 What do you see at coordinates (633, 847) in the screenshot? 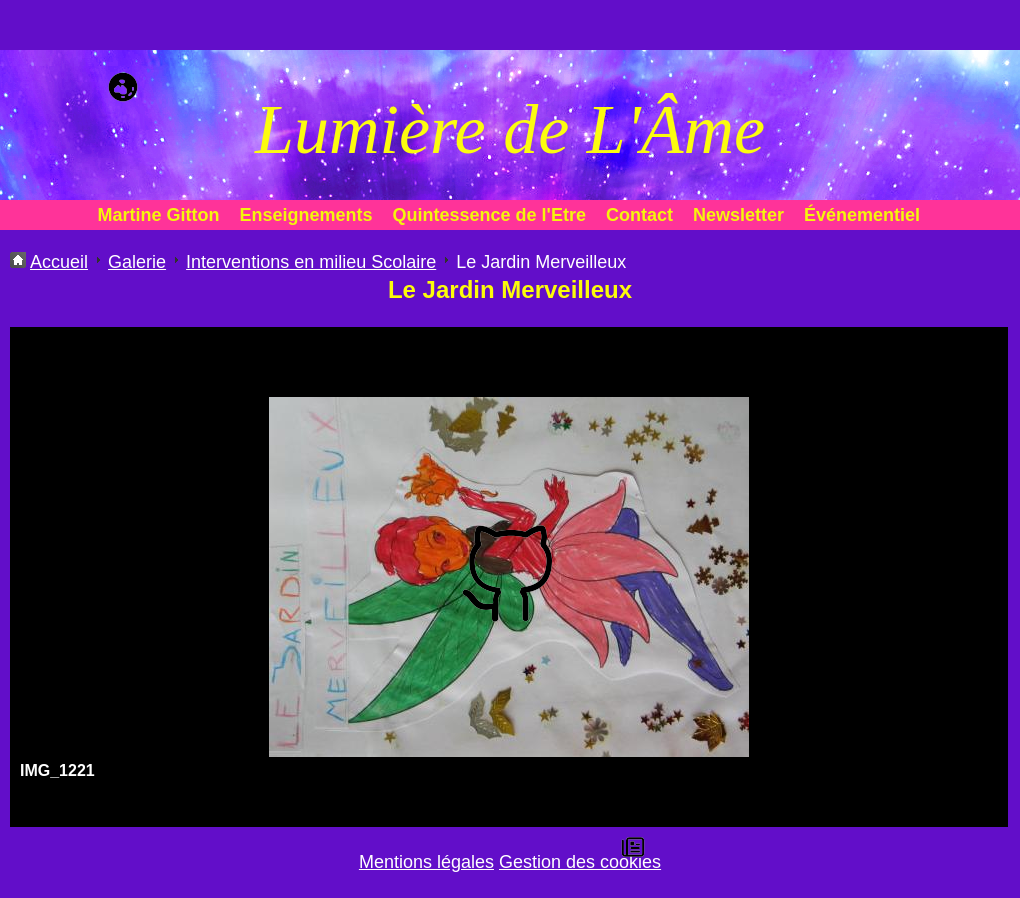
I see `view news or articles` at bounding box center [633, 847].